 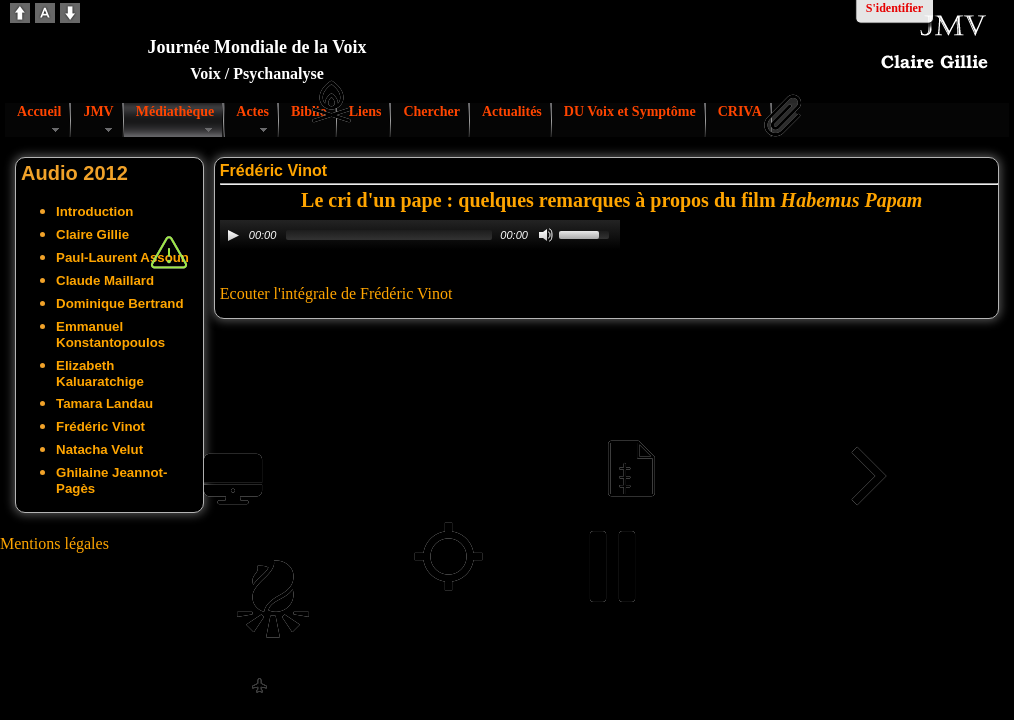 I want to click on access compressed or archived files, so click(x=631, y=468).